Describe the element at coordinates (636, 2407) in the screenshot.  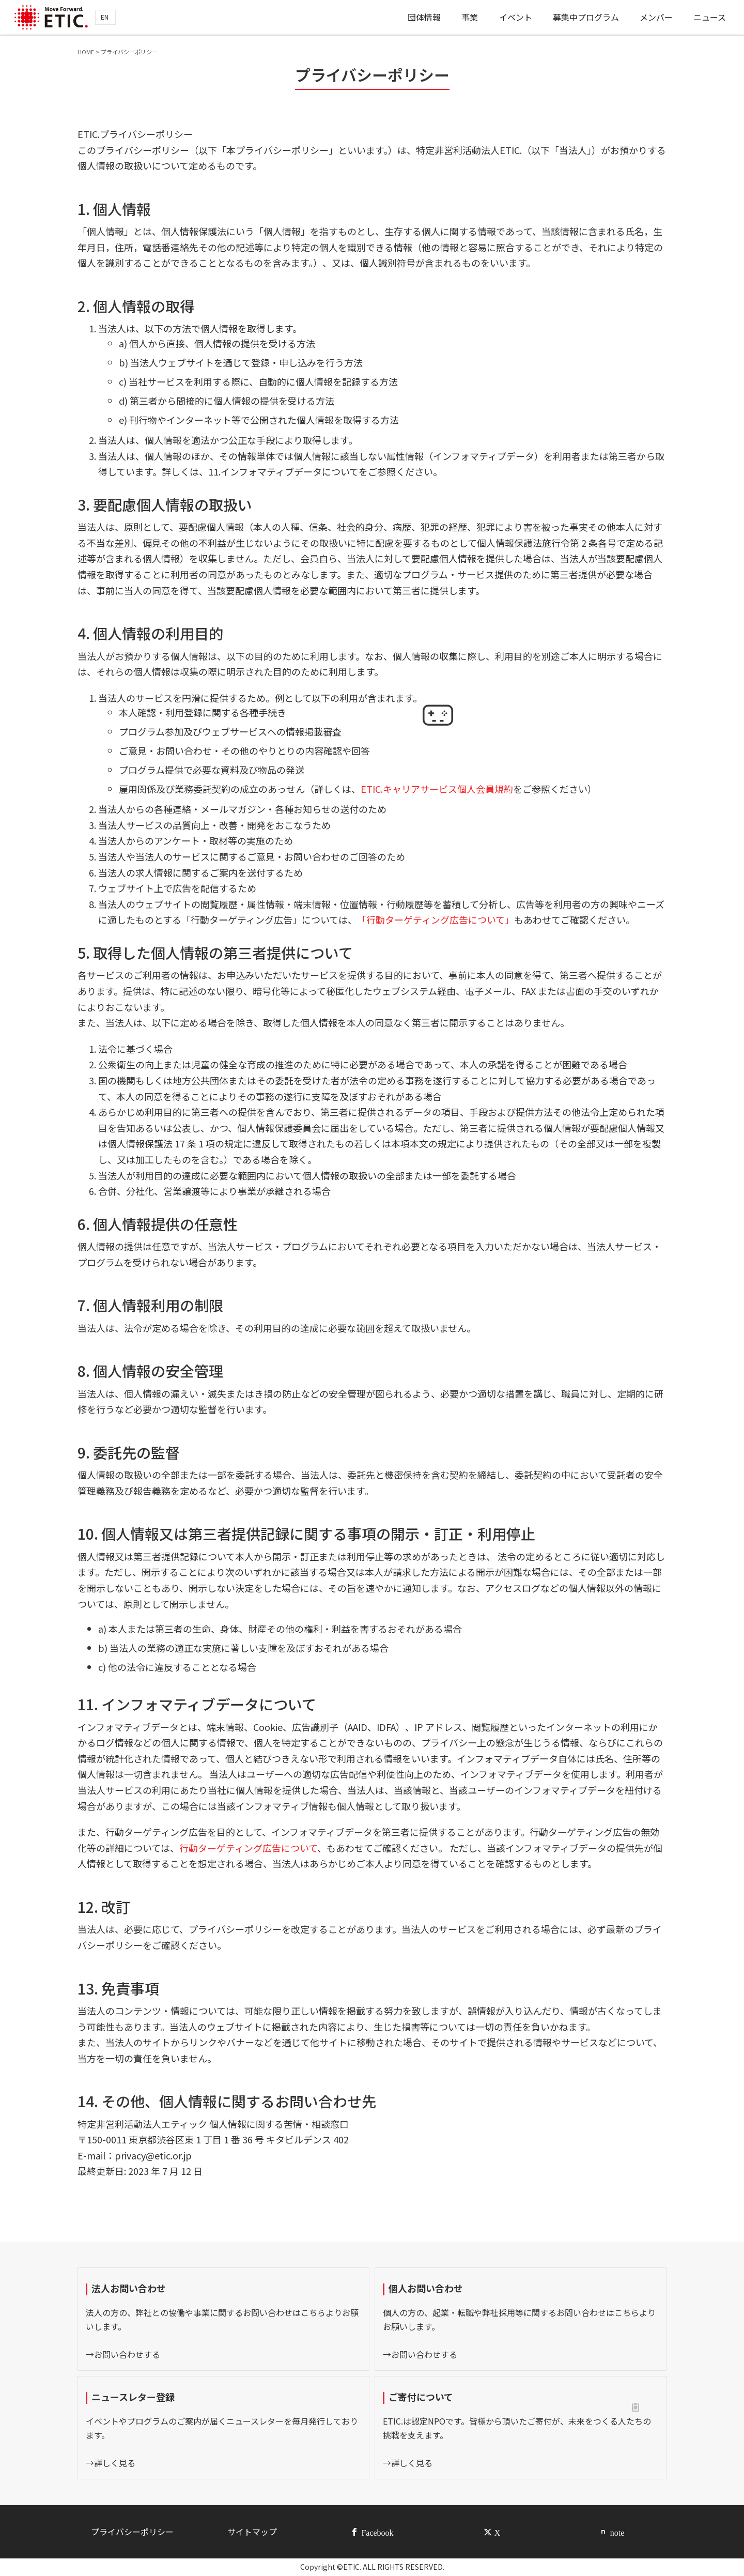
I see `paste content from clipboard` at that location.